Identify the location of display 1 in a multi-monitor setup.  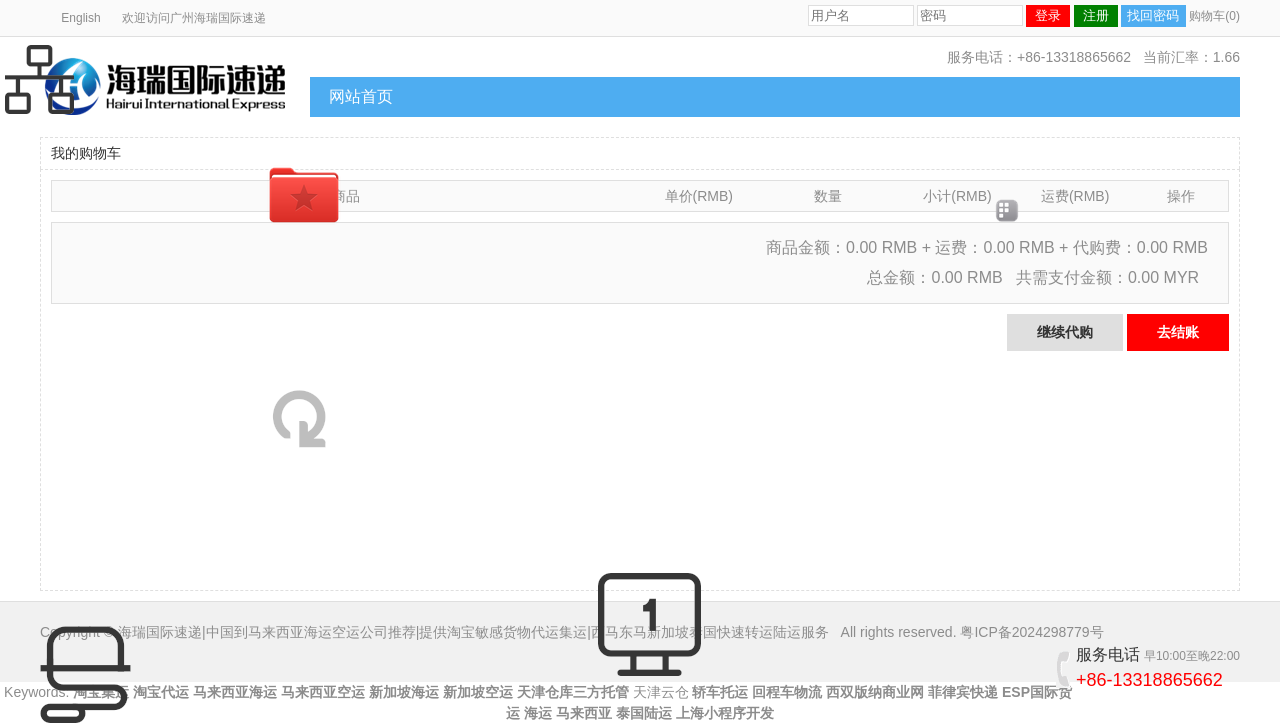
(649, 624).